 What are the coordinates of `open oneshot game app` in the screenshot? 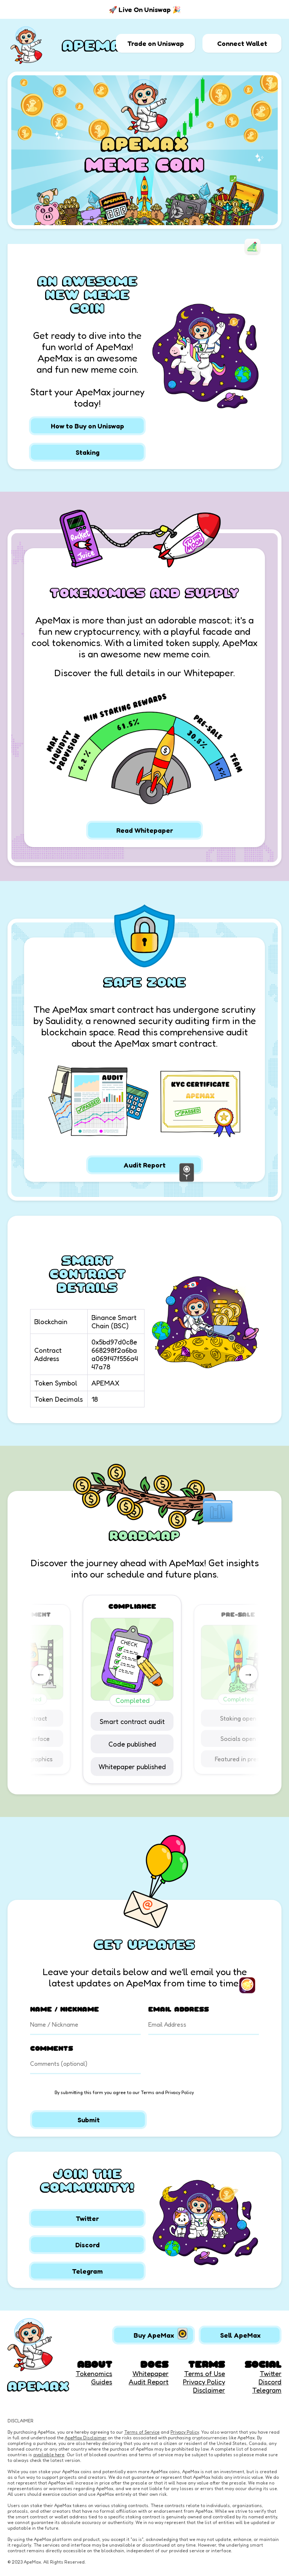 It's located at (247, 1985).